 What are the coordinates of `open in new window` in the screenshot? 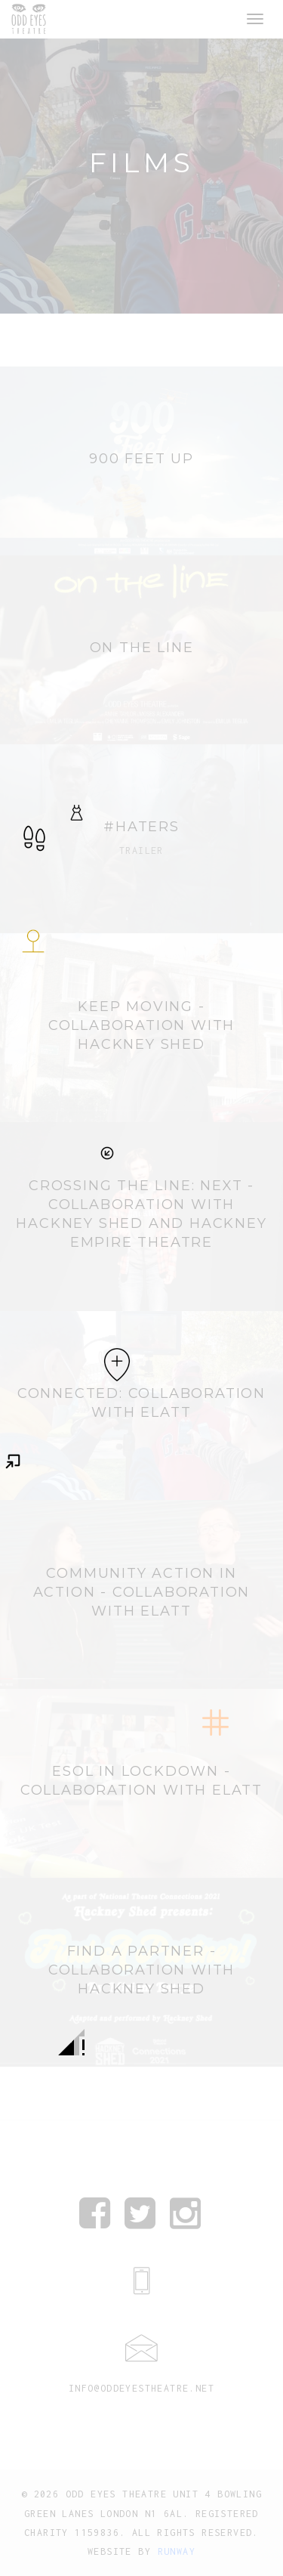 It's located at (13, 1461).